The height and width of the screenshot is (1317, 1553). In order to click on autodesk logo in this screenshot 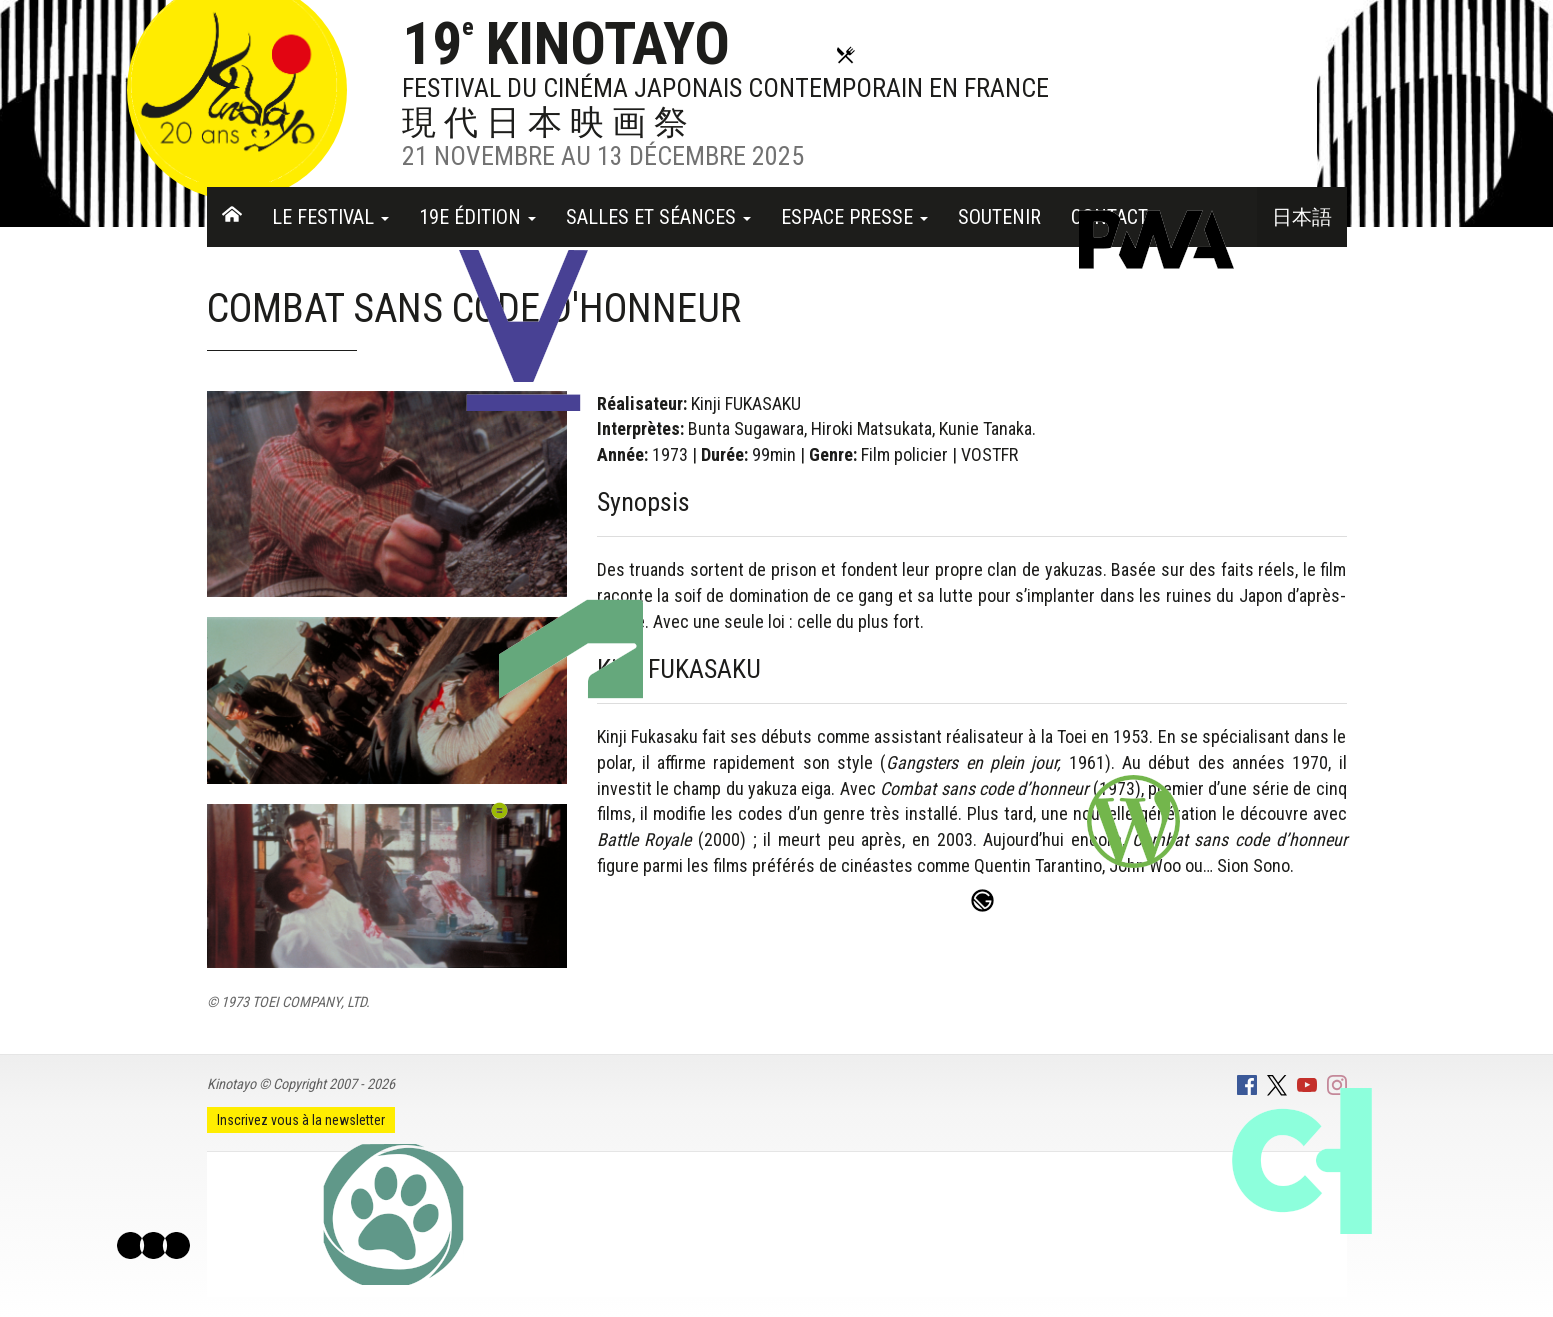, I will do `click(571, 649)`.